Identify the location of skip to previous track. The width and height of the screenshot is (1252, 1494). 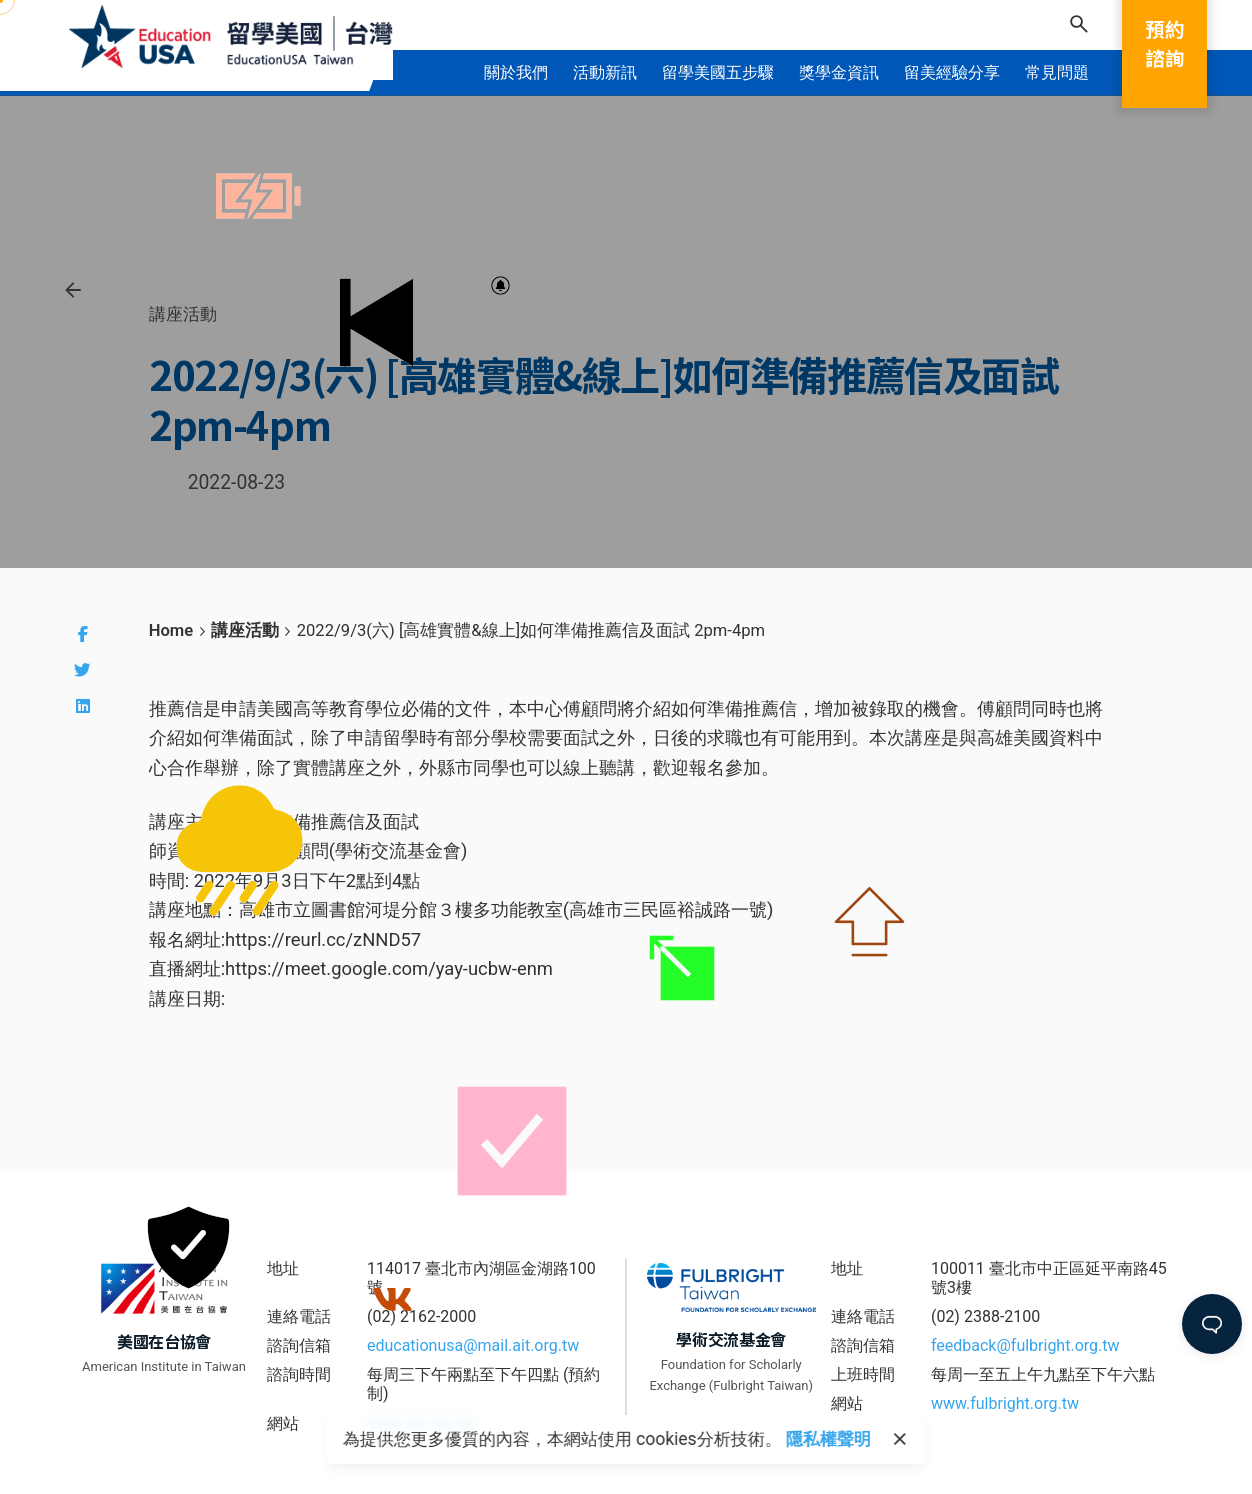
(376, 322).